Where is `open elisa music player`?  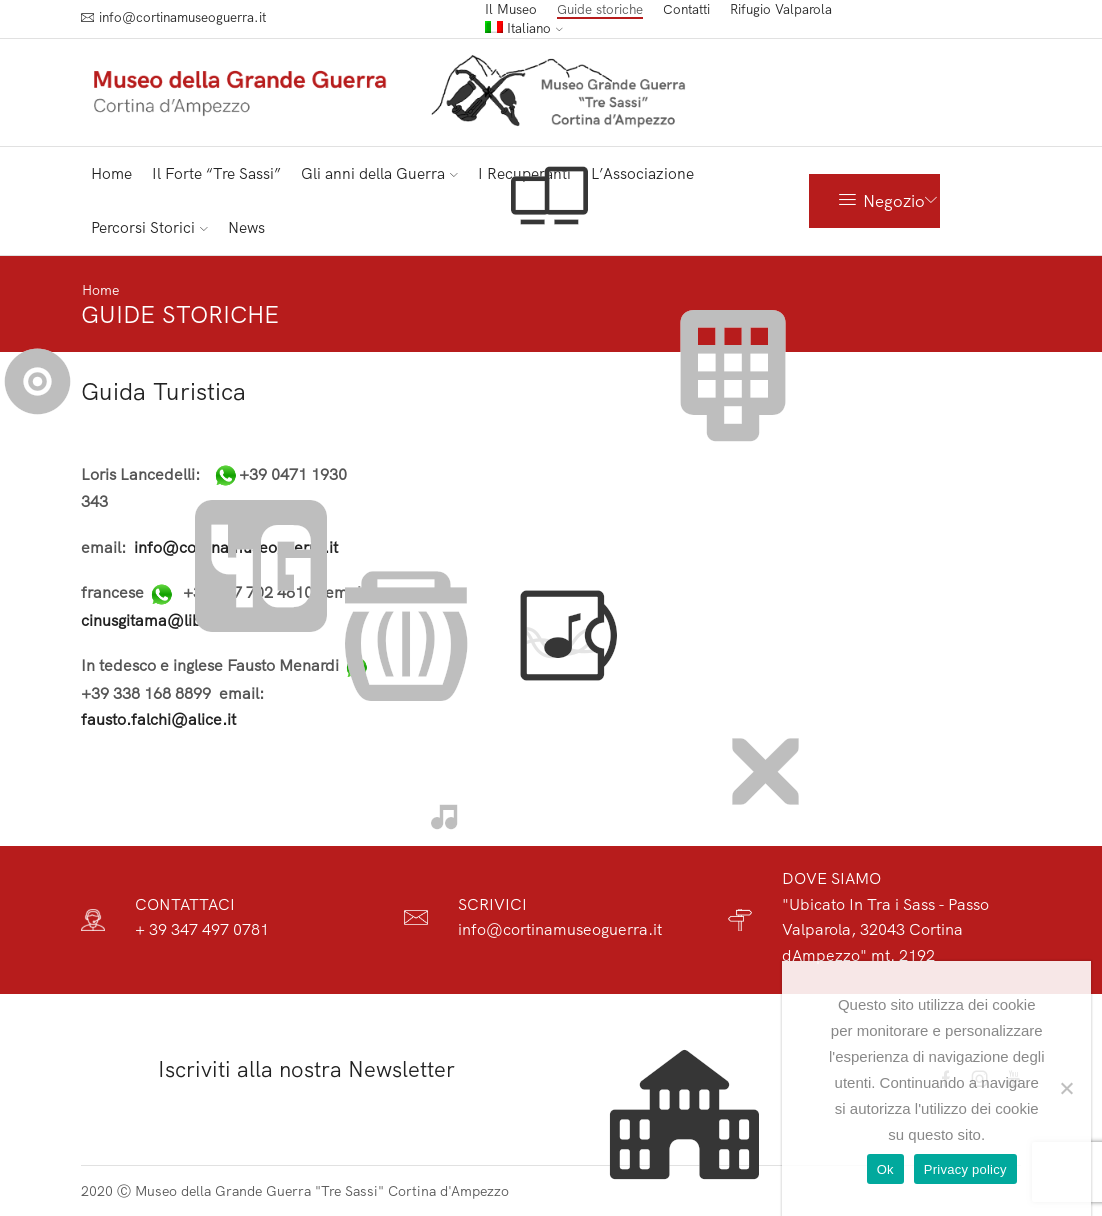 open elisa music player is located at coordinates (565, 635).